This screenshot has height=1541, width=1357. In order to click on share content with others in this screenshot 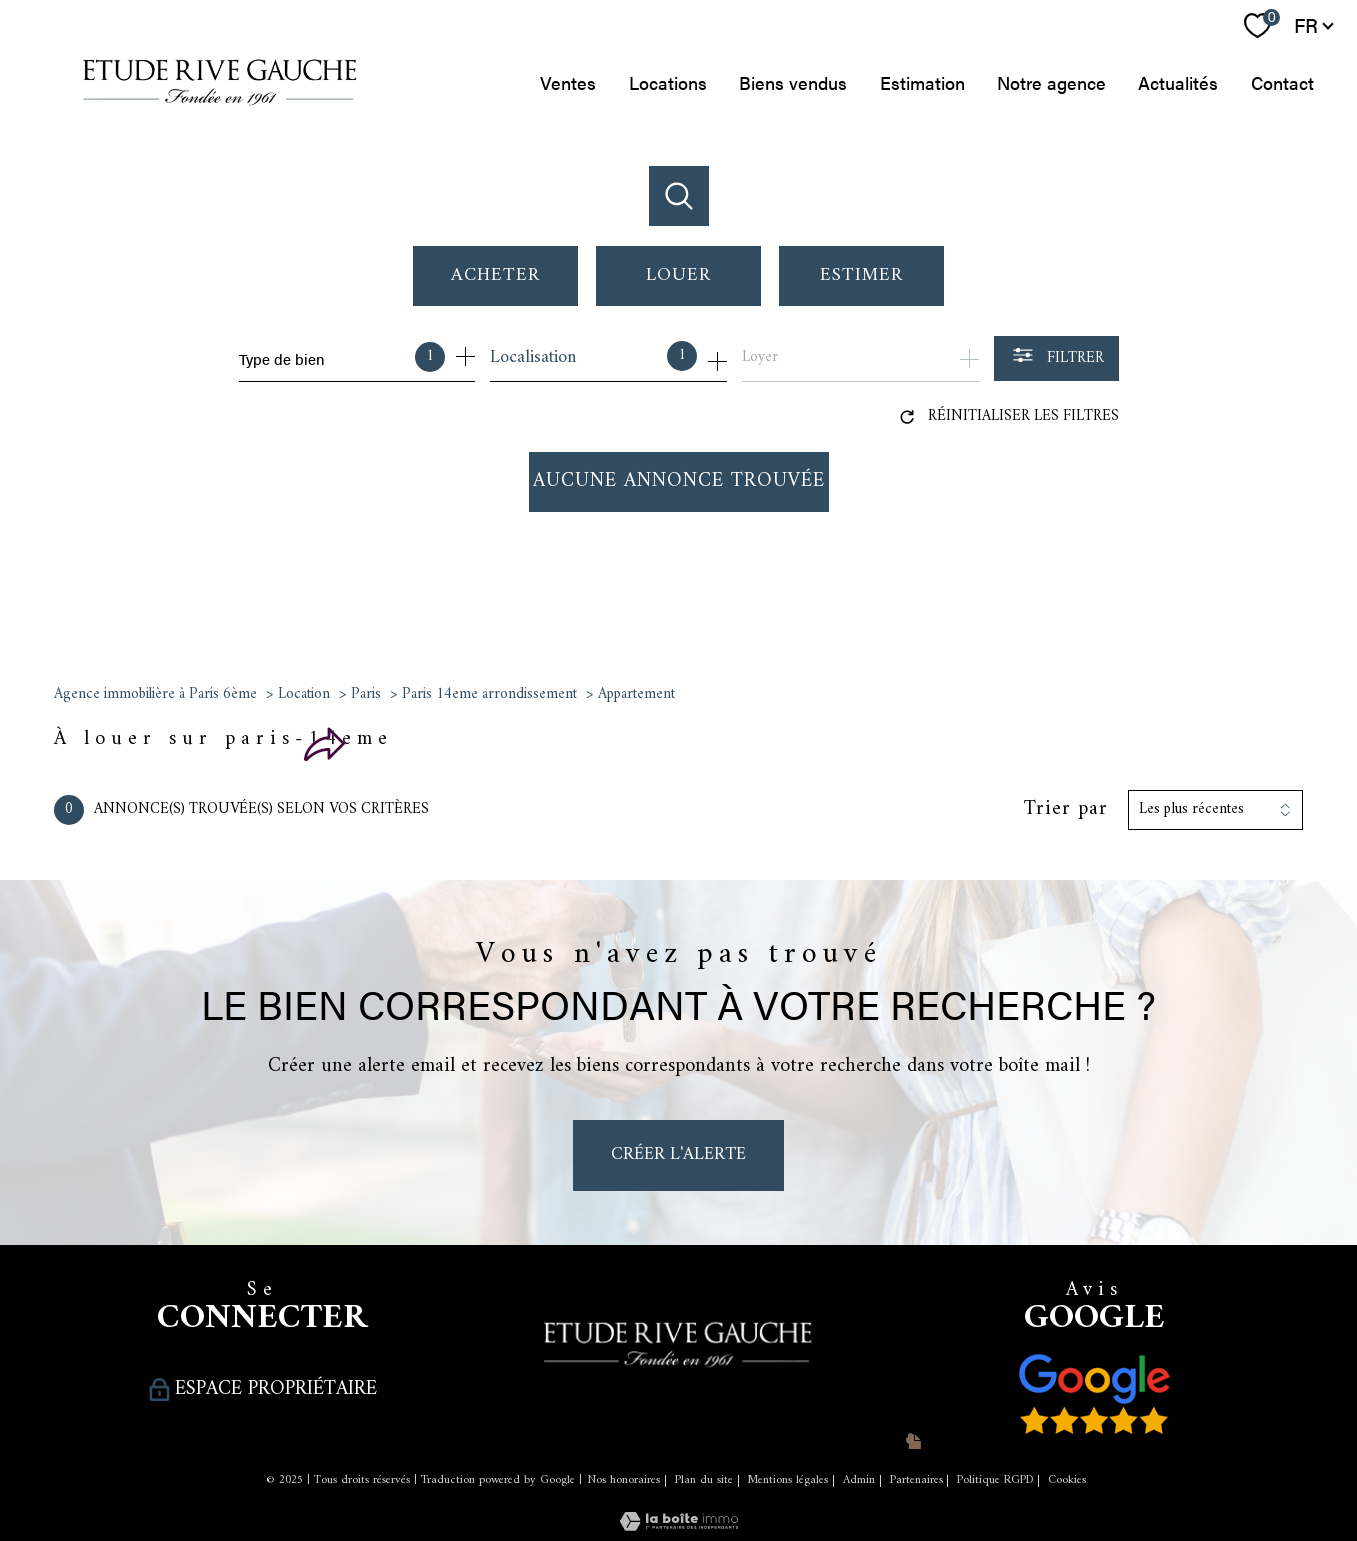, I will do `click(324, 746)`.